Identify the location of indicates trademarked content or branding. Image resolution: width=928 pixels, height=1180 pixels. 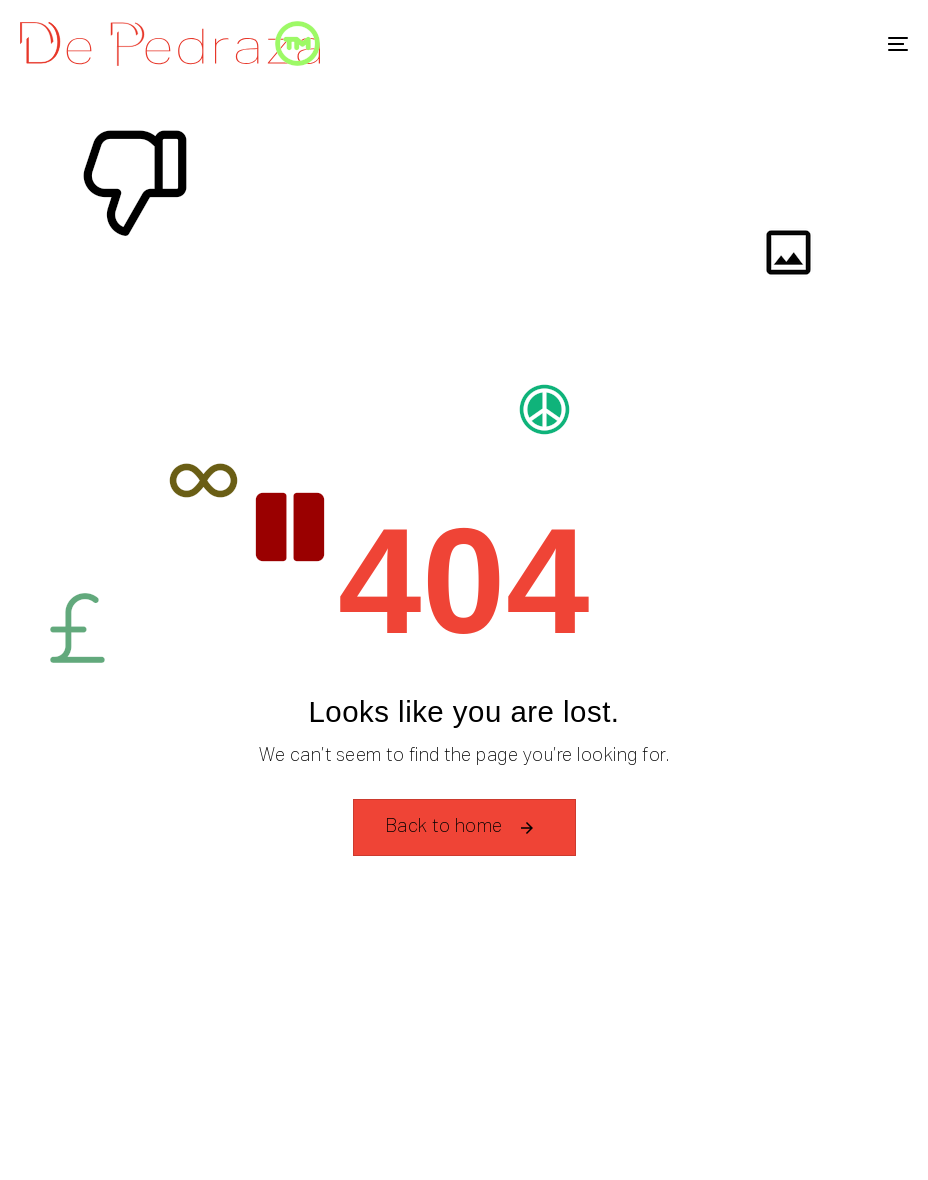
(297, 43).